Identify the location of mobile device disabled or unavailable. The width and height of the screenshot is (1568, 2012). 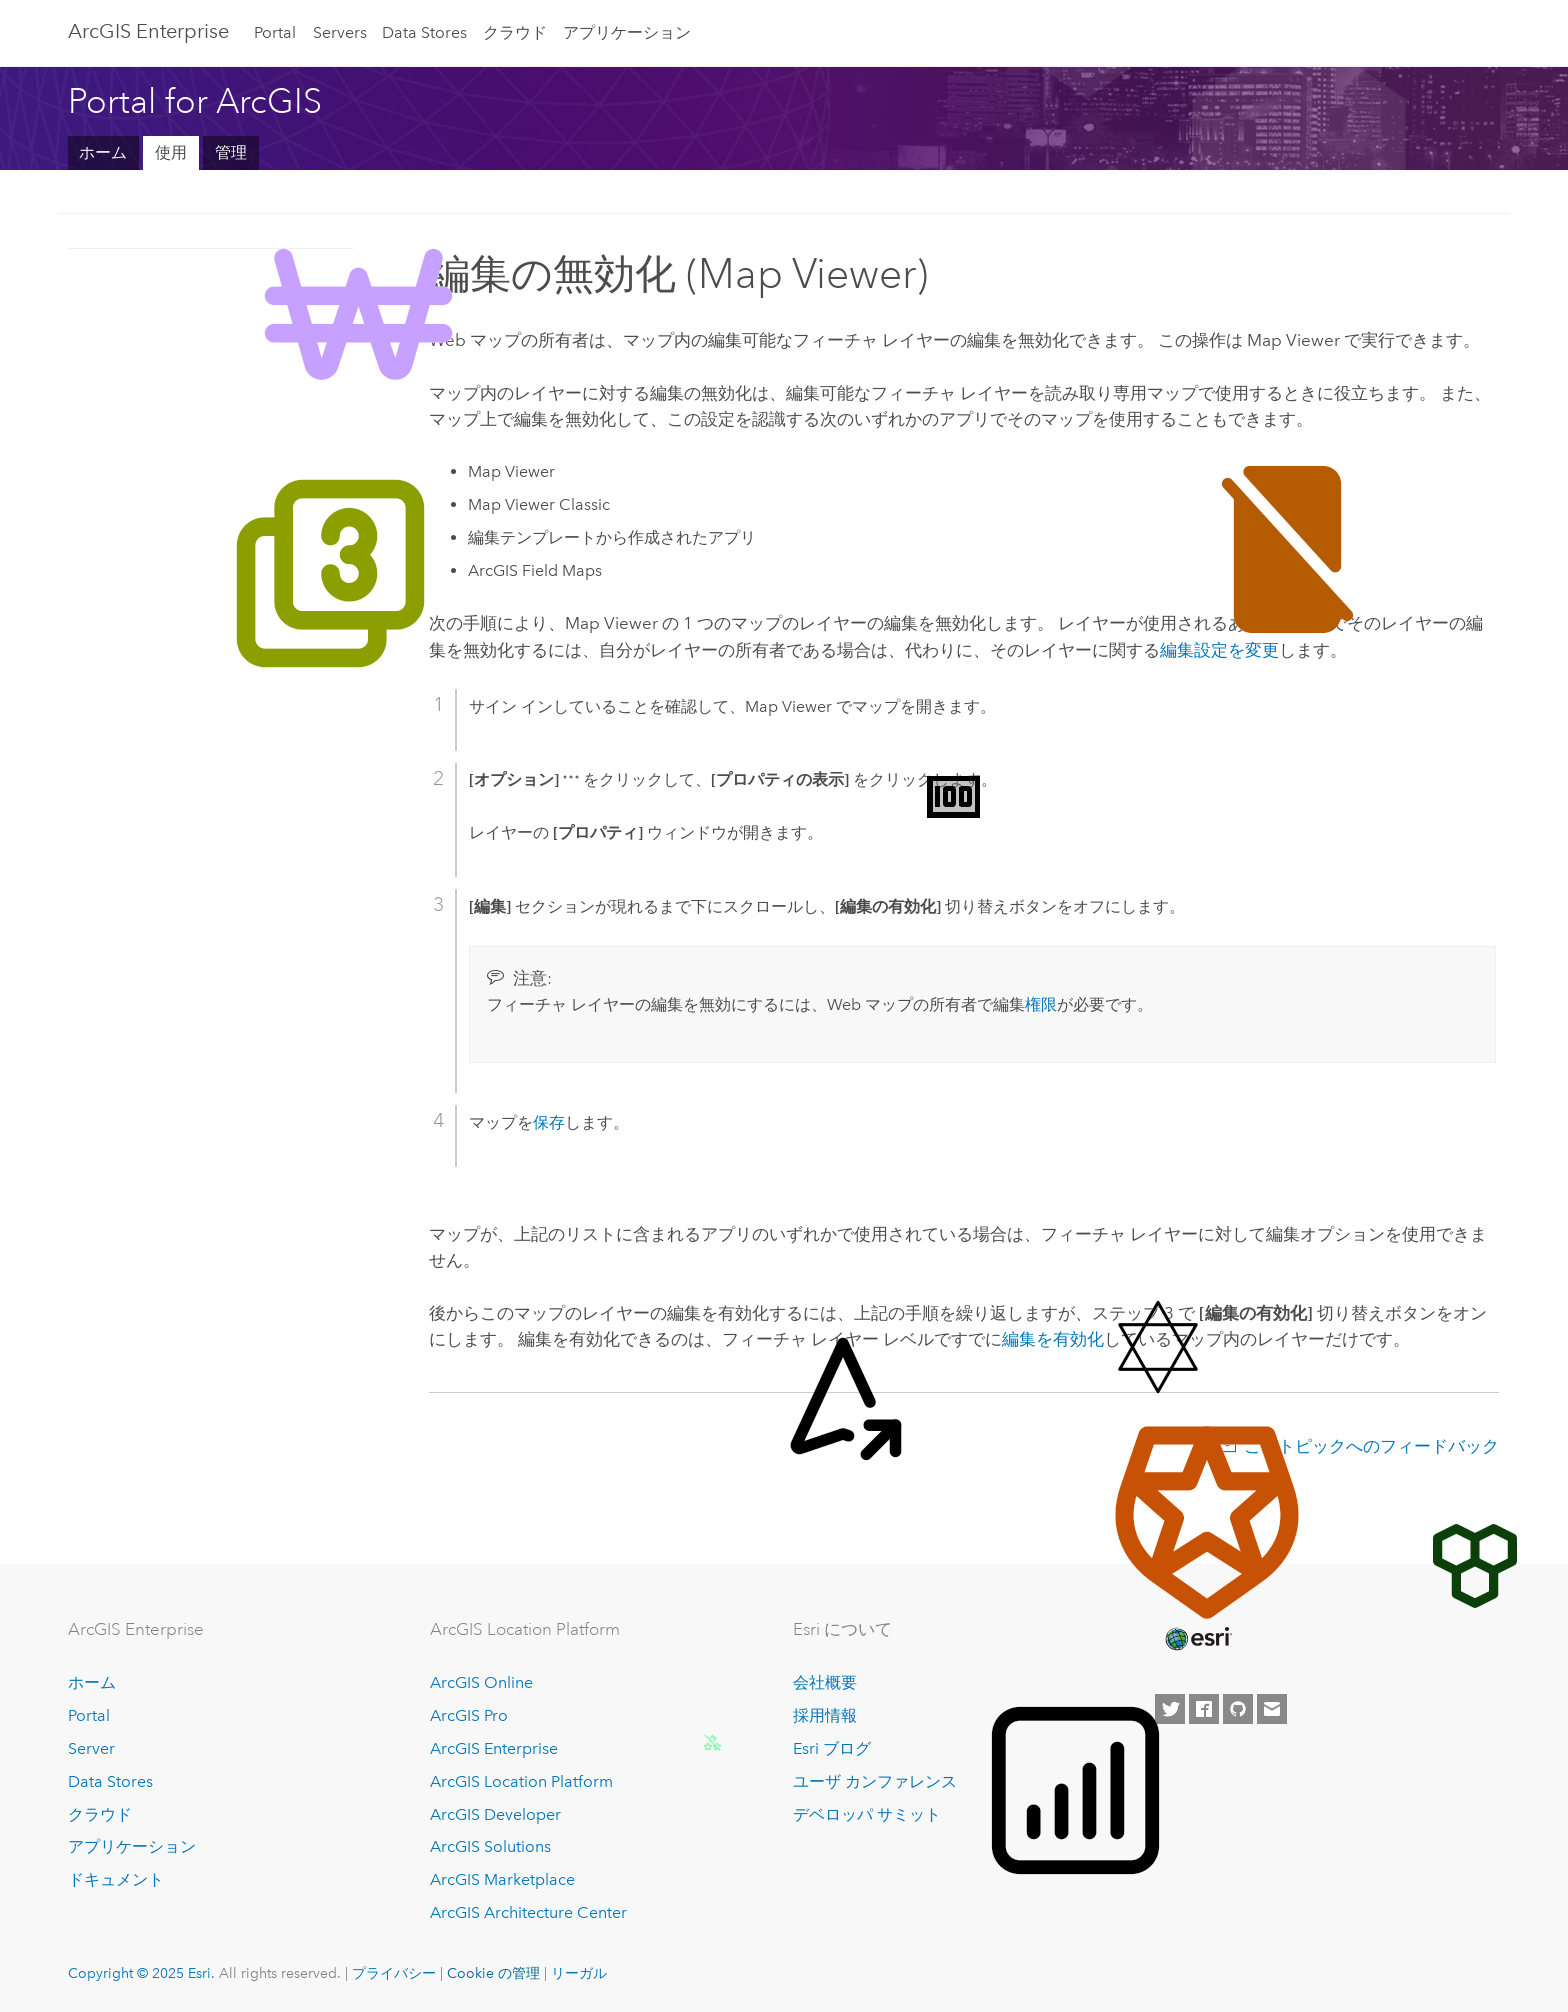
(1287, 549).